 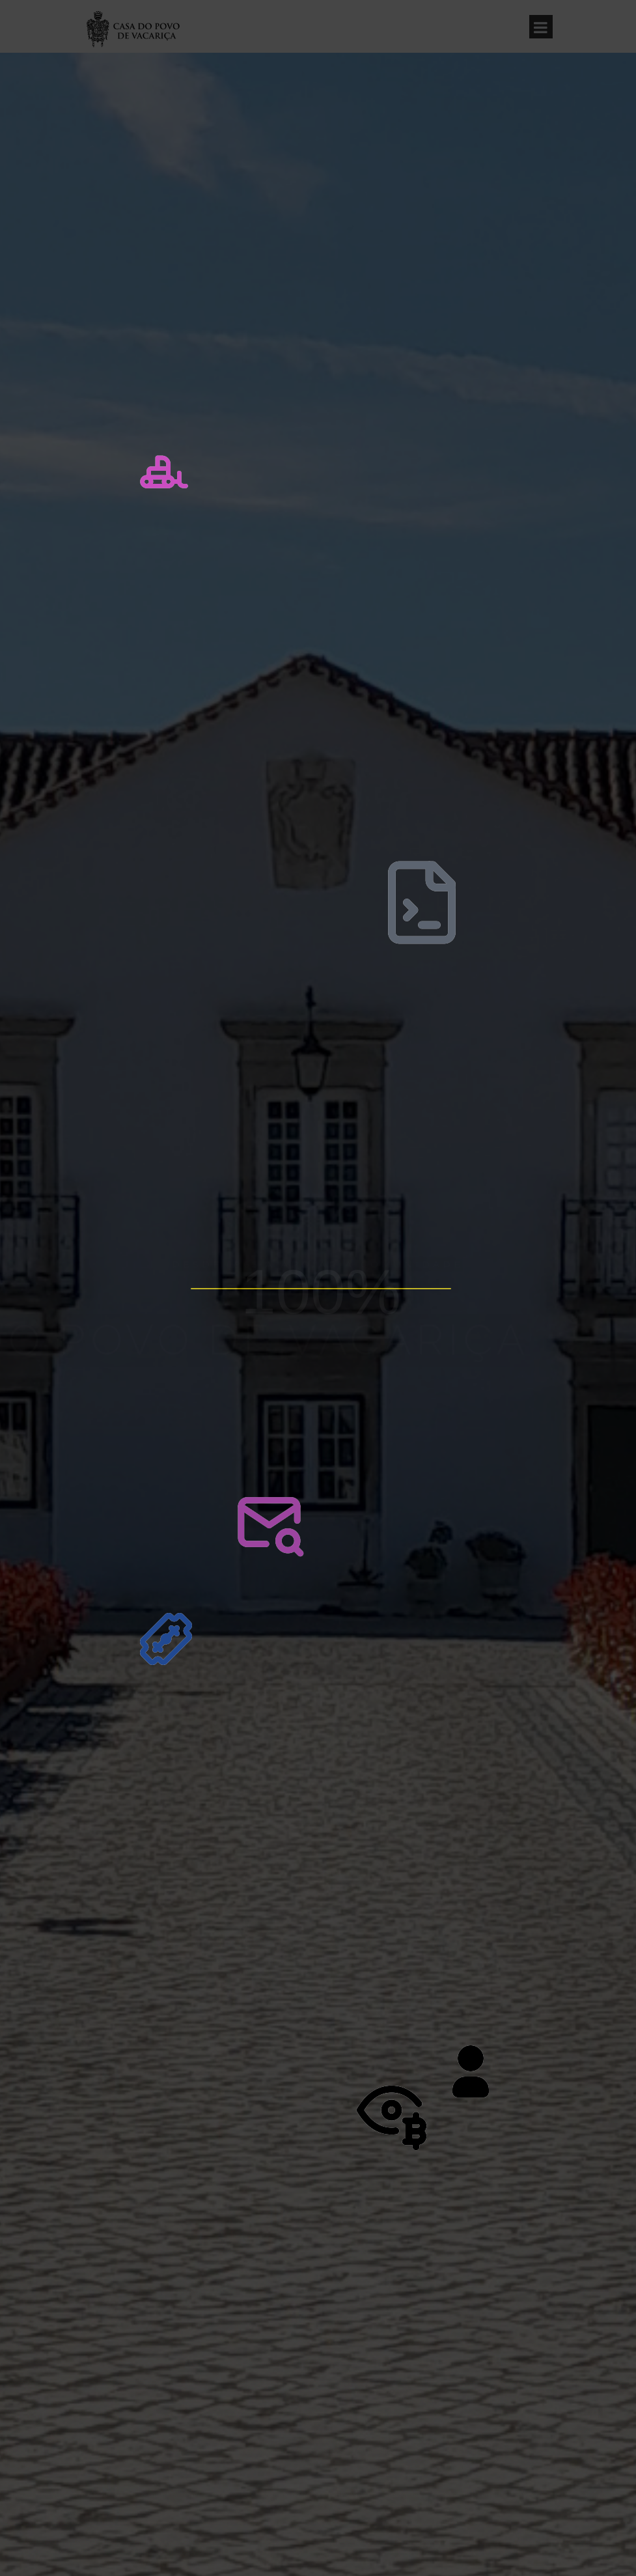 What do you see at coordinates (391, 2110) in the screenshot?
I see `view bitcoin wallet balance` at bounding box center [391, 2110].